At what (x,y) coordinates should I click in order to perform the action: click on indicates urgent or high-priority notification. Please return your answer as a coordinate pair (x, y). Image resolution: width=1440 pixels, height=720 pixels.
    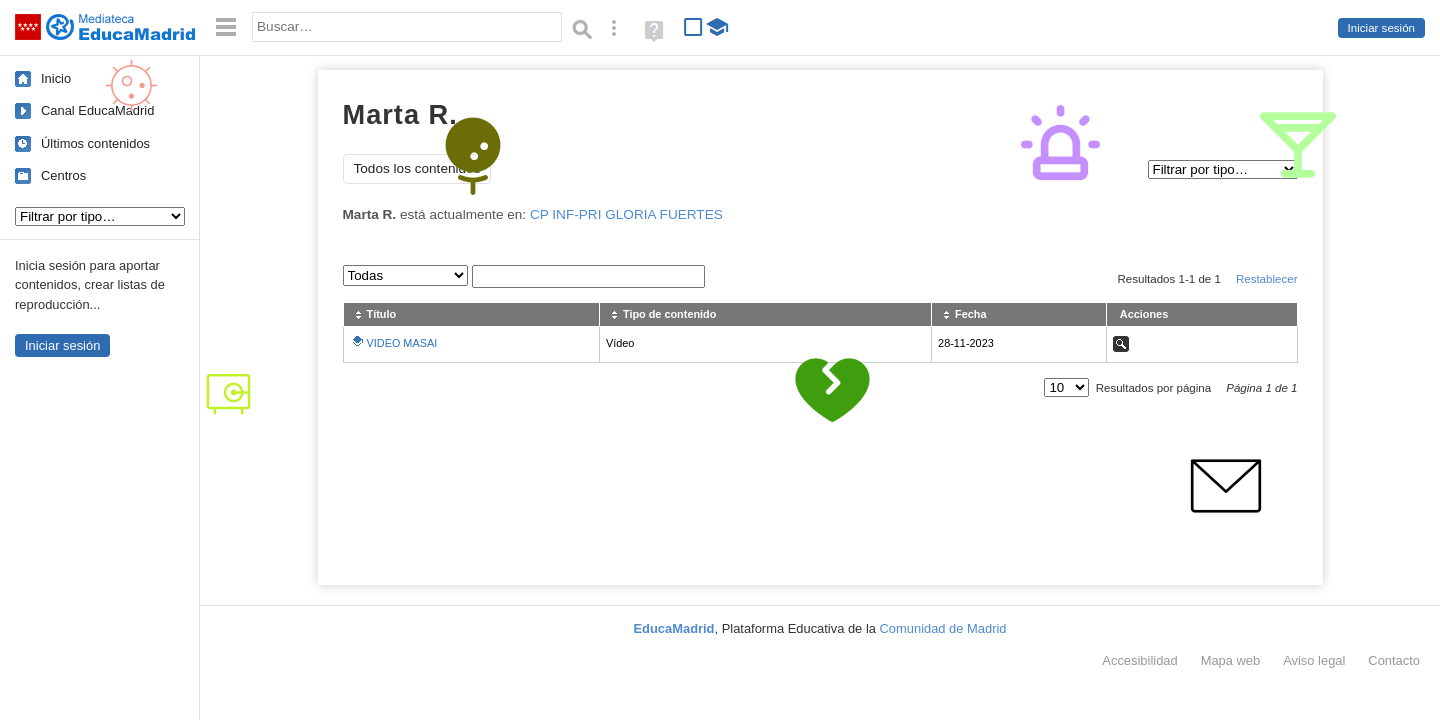
    Looking at the image, I should click on (1060, 144).